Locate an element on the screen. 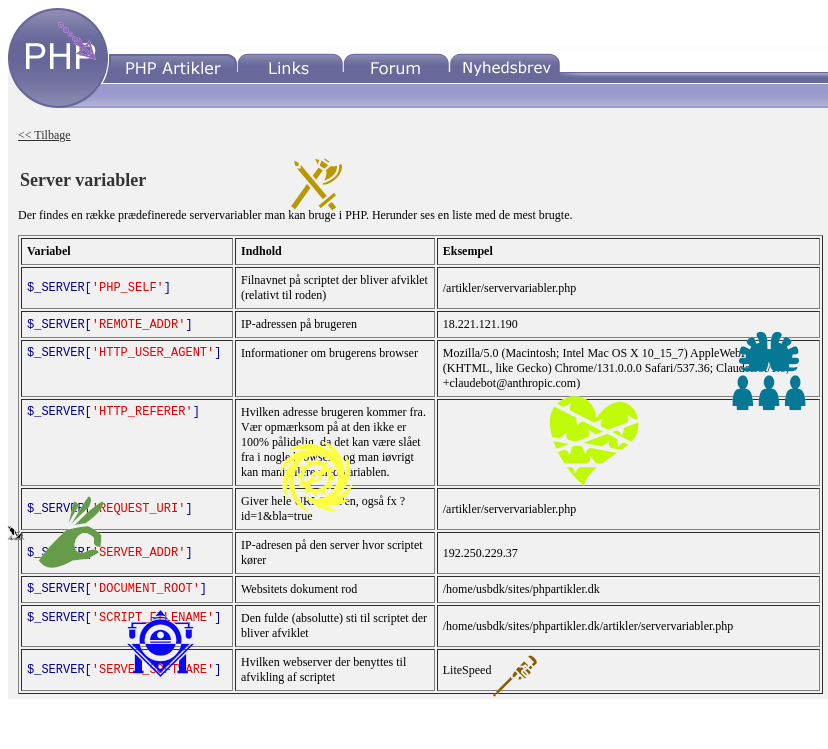 The width and height of the screenshot is (828, 749). activate overdrive or boost mode is located at coordinates (316, 477).